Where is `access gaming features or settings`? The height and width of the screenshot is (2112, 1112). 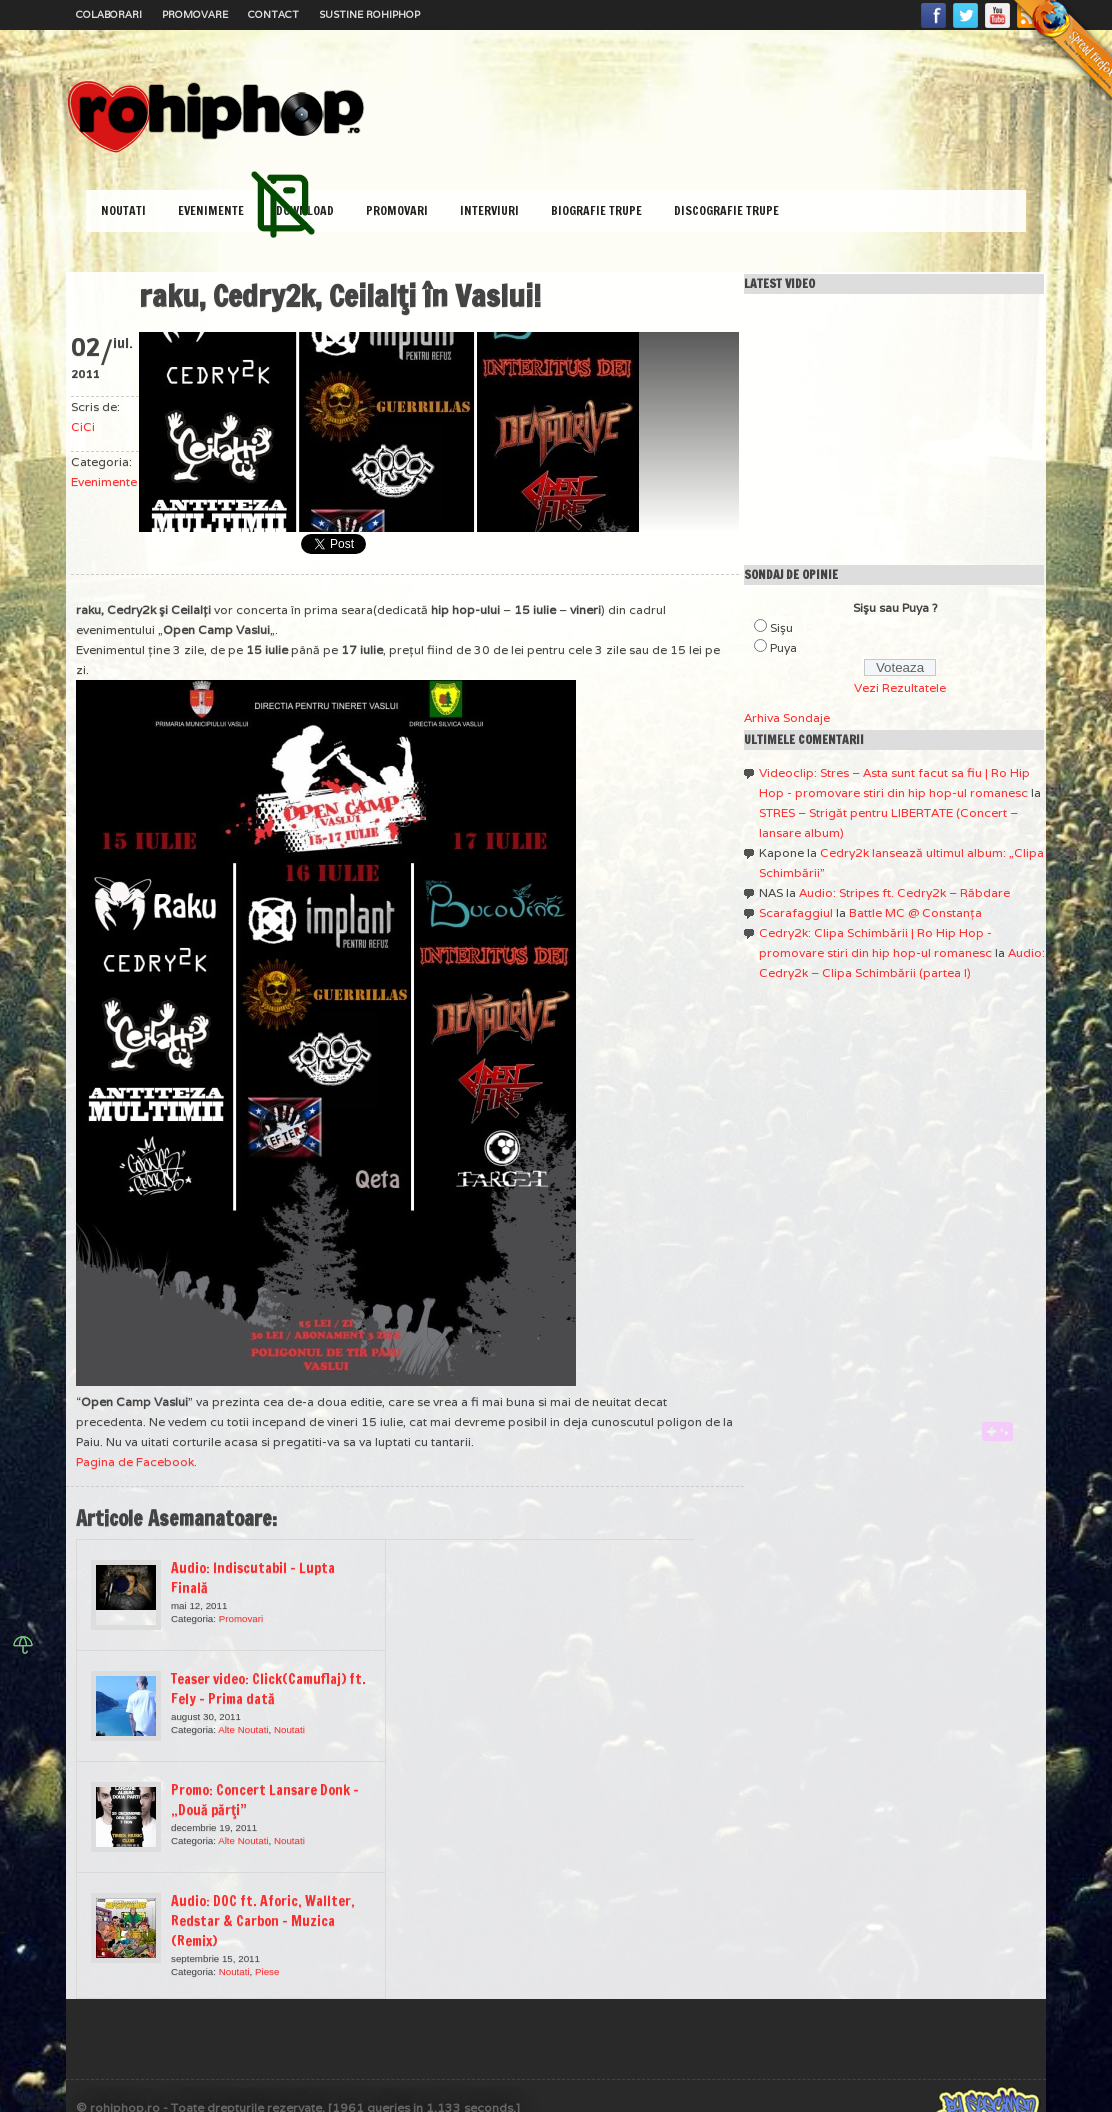
access gaming features or settings is located at coordinates (997, 1431).